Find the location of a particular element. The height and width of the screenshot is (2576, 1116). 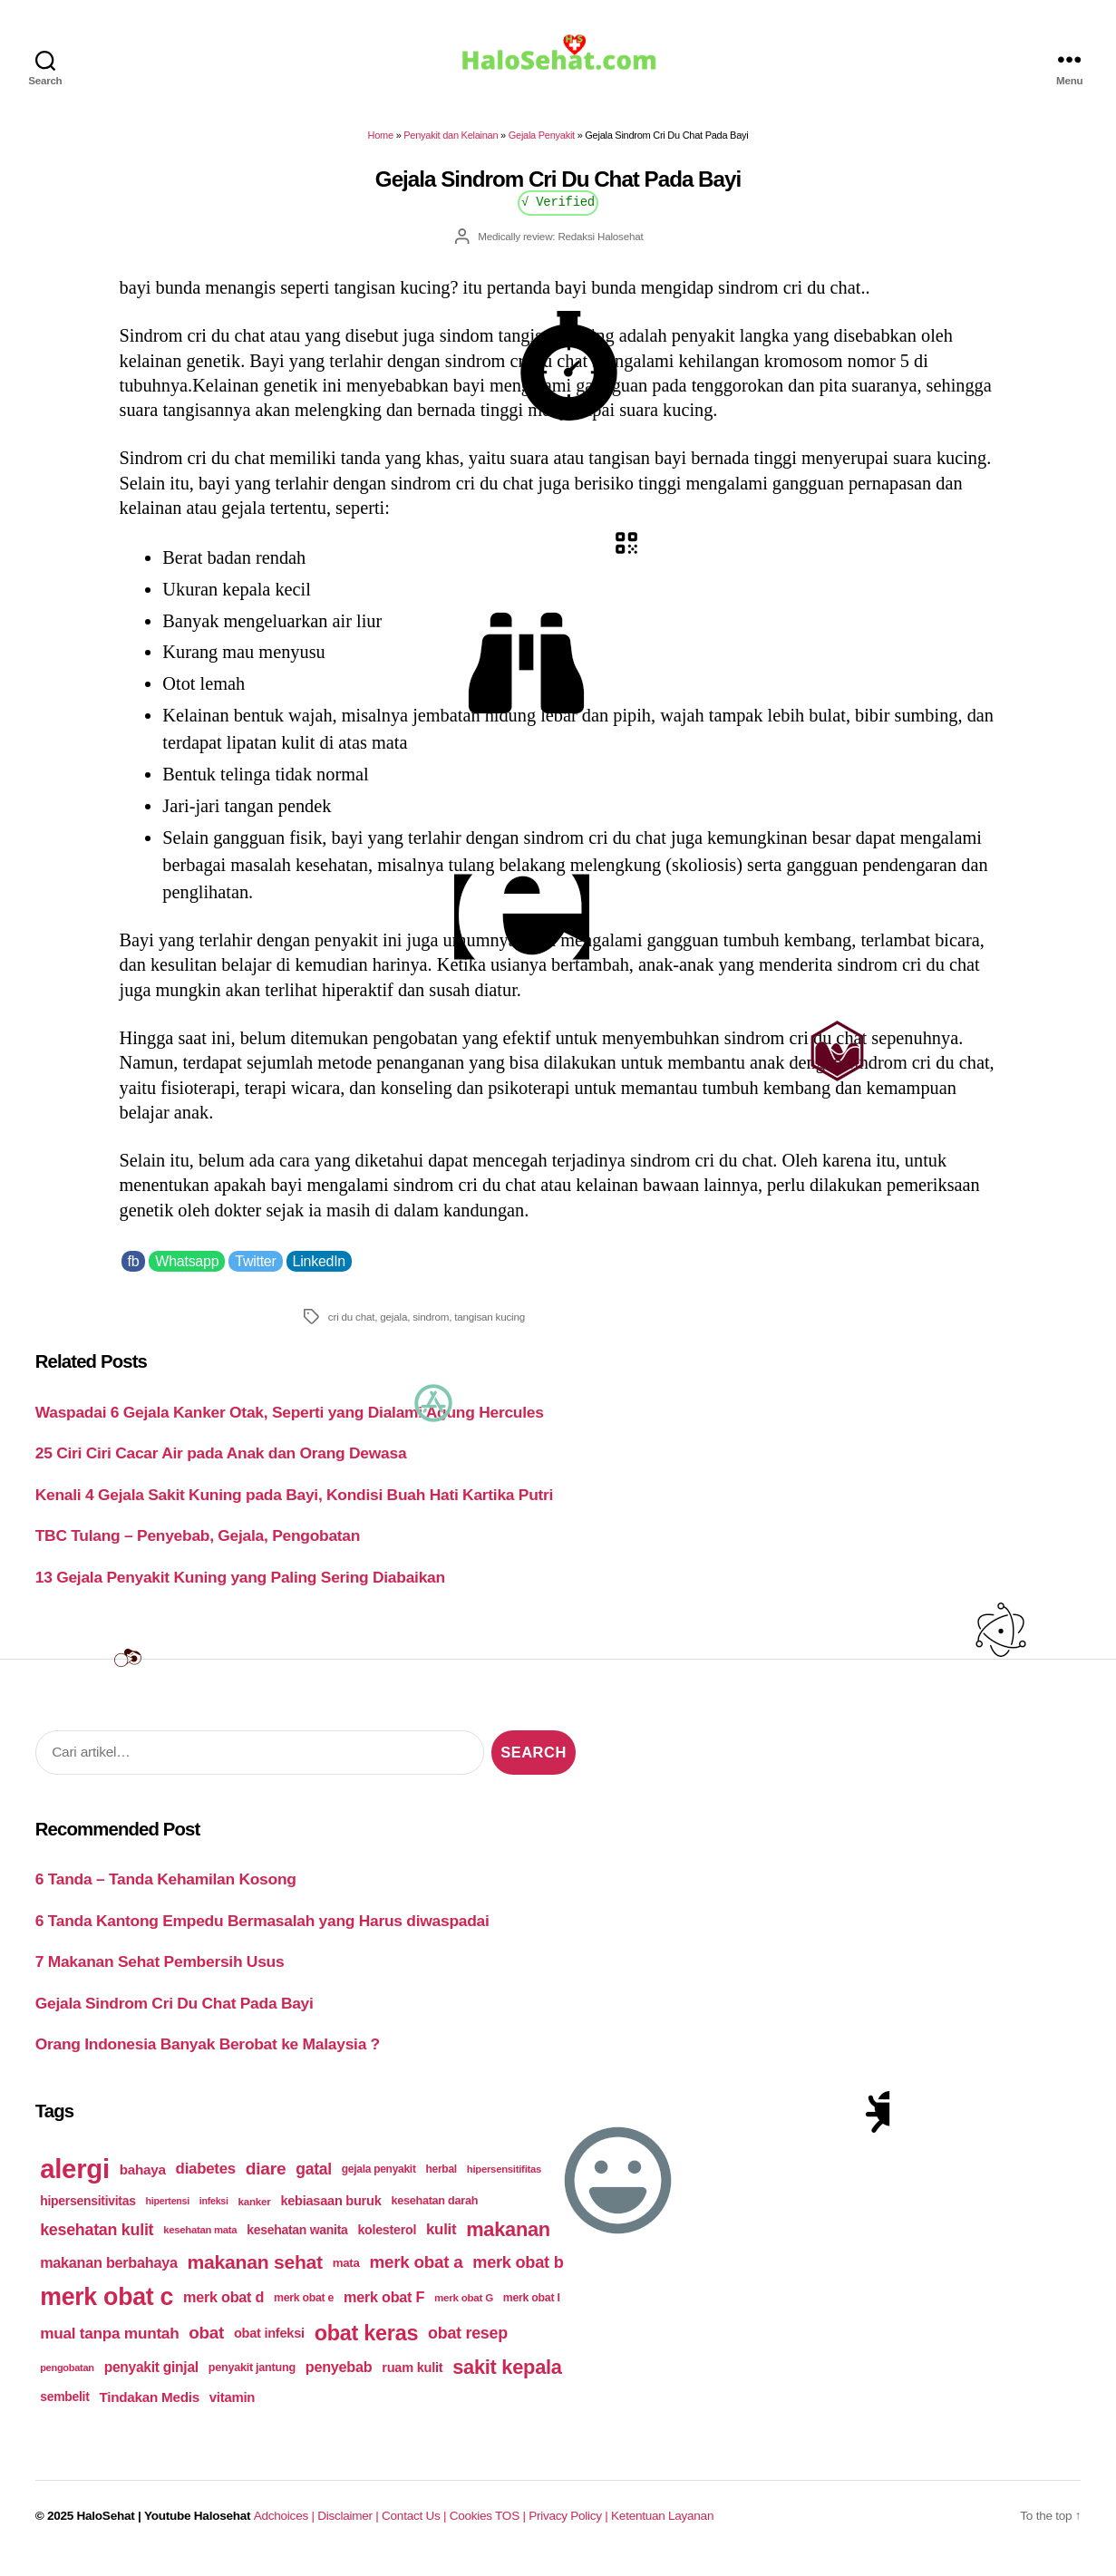

open the Crew United platform is located at coordinates (128, 1658).